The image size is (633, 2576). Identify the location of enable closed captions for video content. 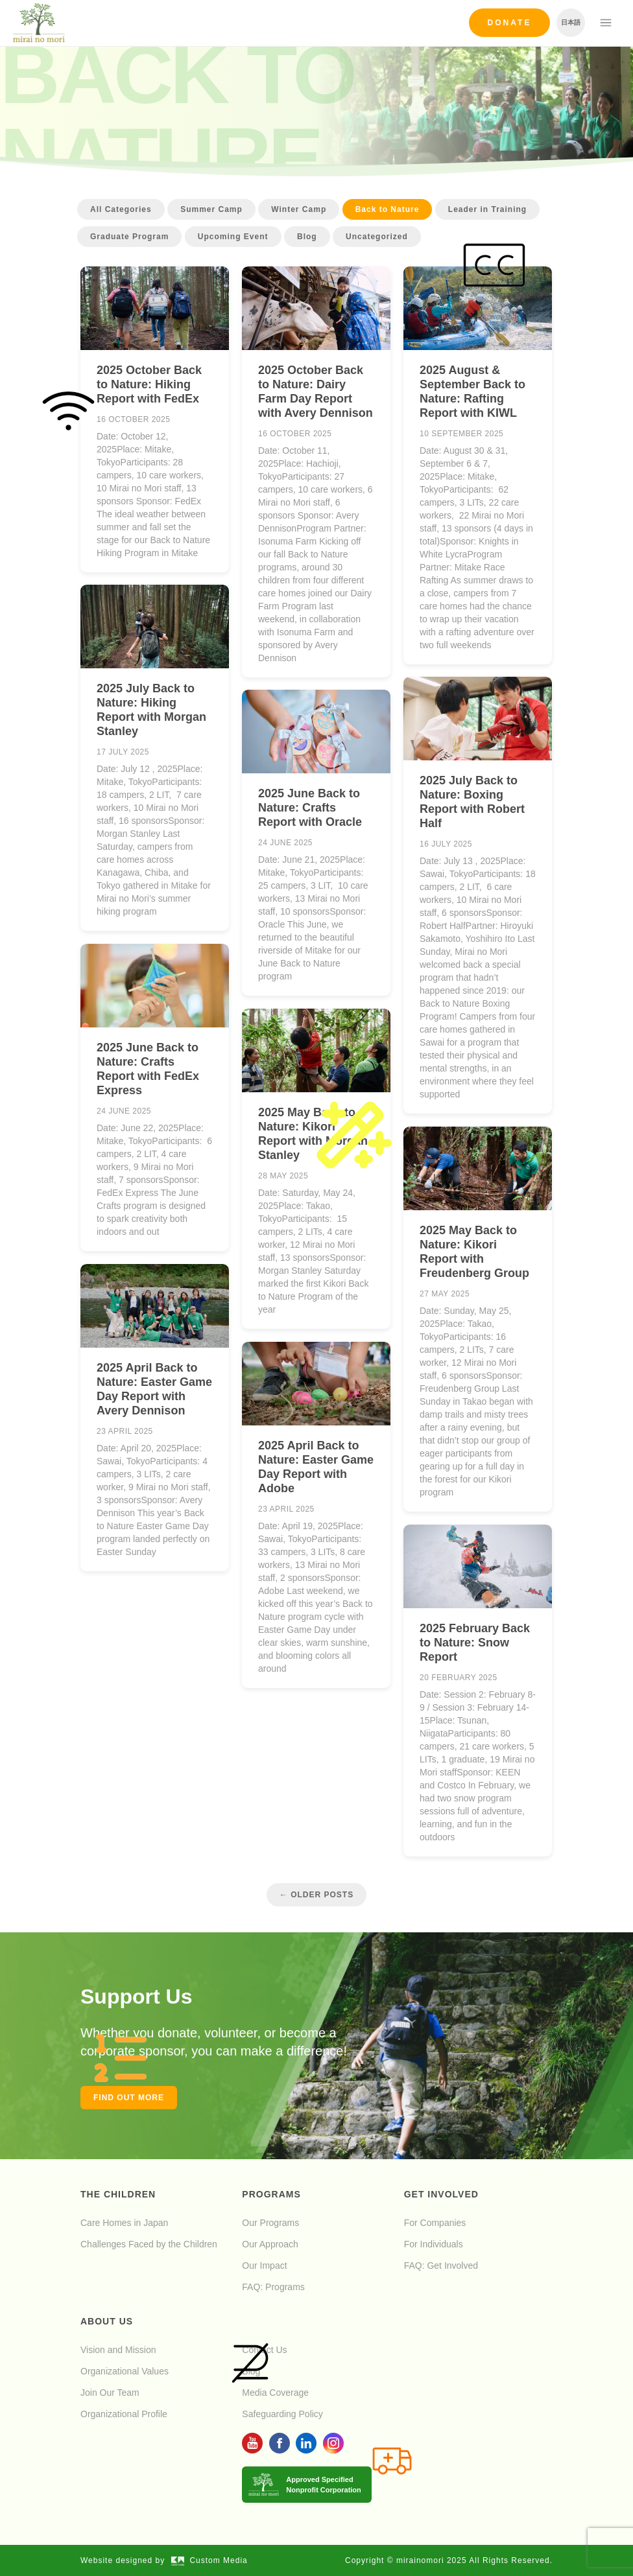
(494, 265).